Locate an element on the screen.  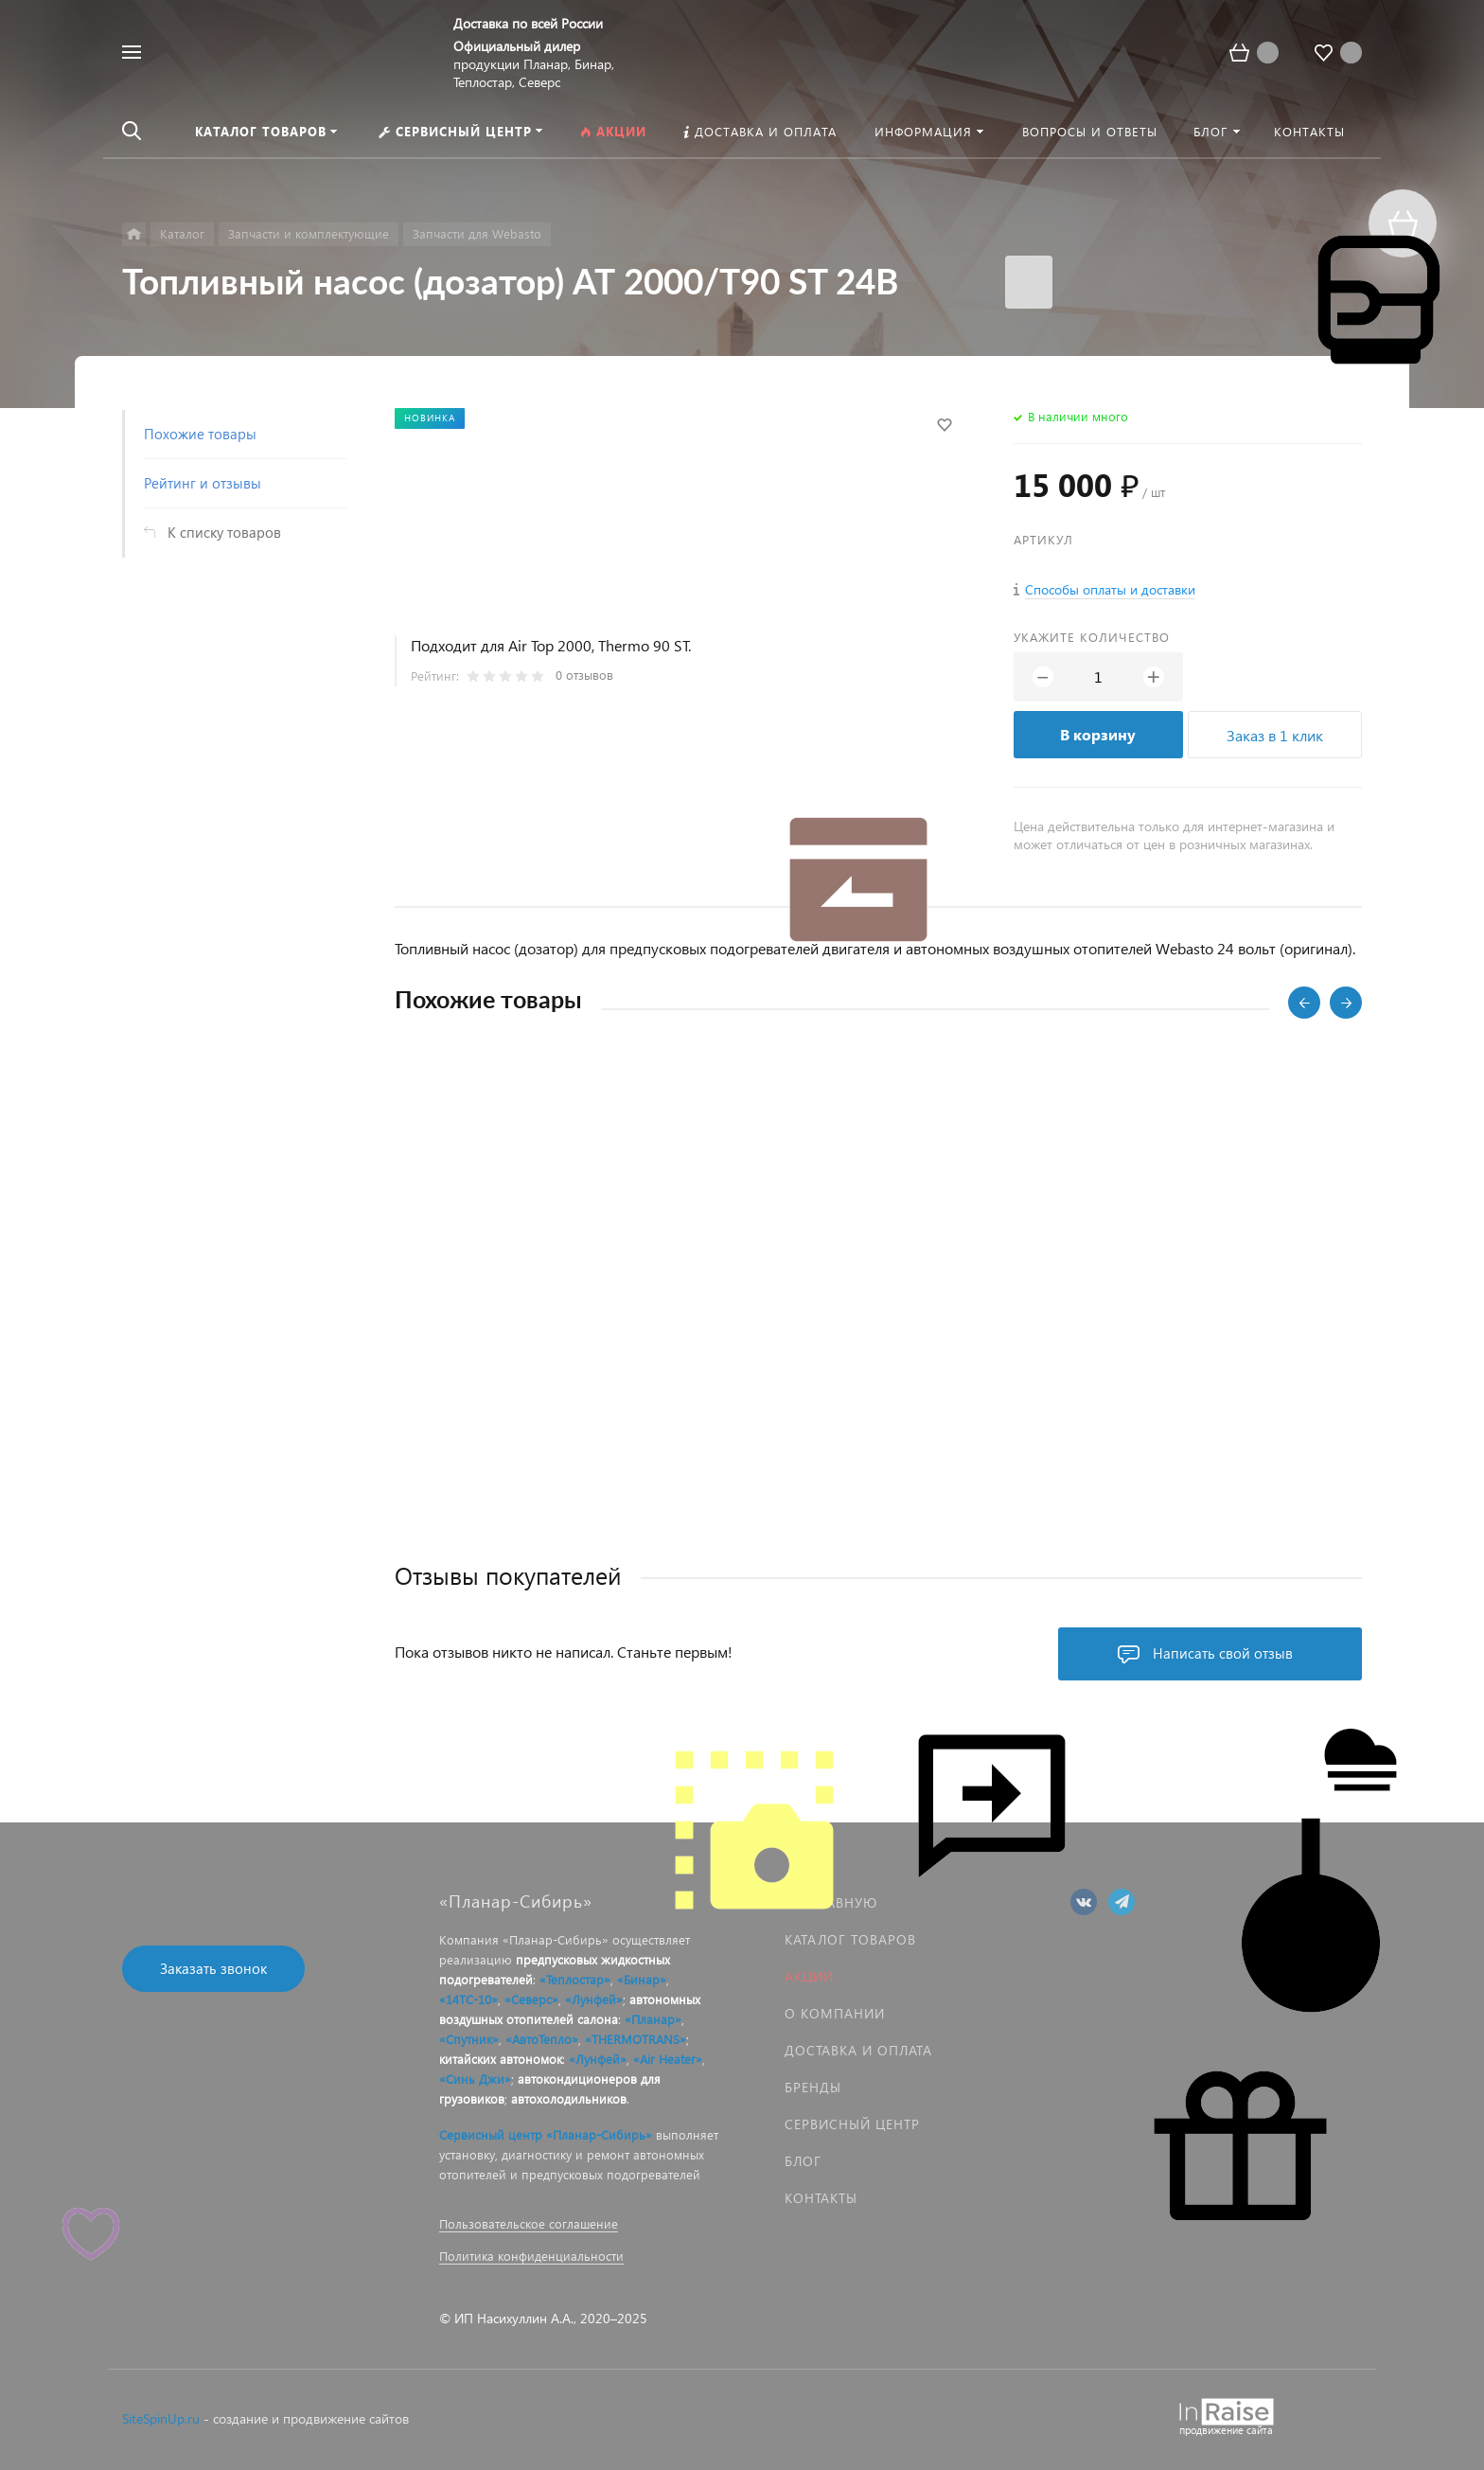
view gifts or rewards is located at coordinates (1240, 2149).